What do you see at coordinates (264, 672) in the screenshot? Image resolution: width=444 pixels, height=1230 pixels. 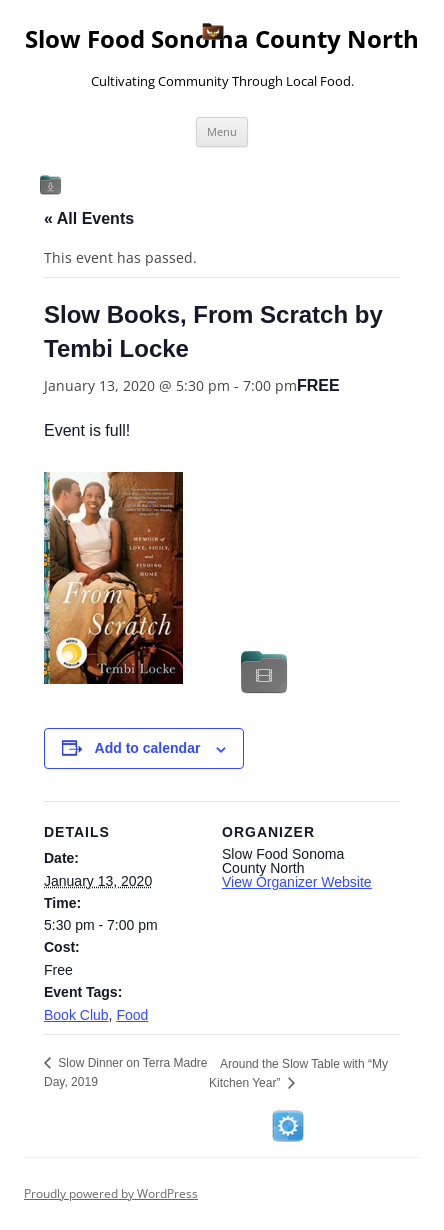 I see `open your videos folder` at bounding box center [264, 672].